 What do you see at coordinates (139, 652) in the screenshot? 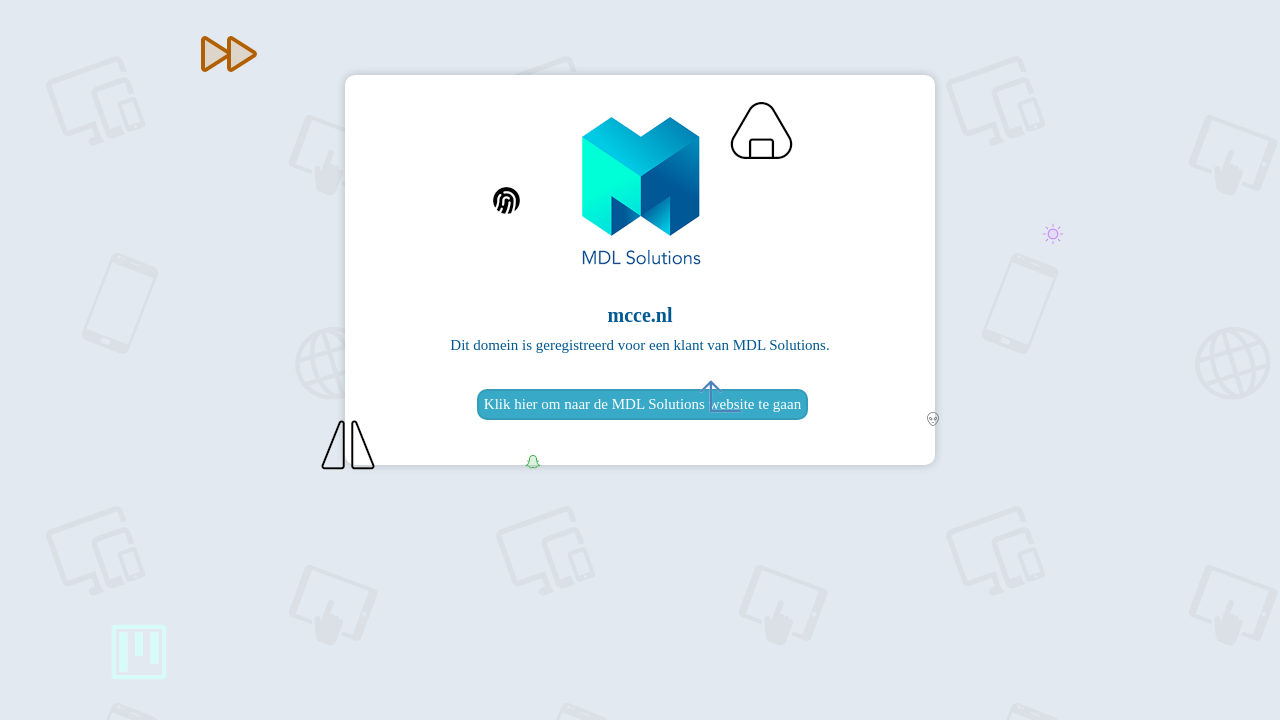
I see `open project panel` at bounding box center [139, 652].